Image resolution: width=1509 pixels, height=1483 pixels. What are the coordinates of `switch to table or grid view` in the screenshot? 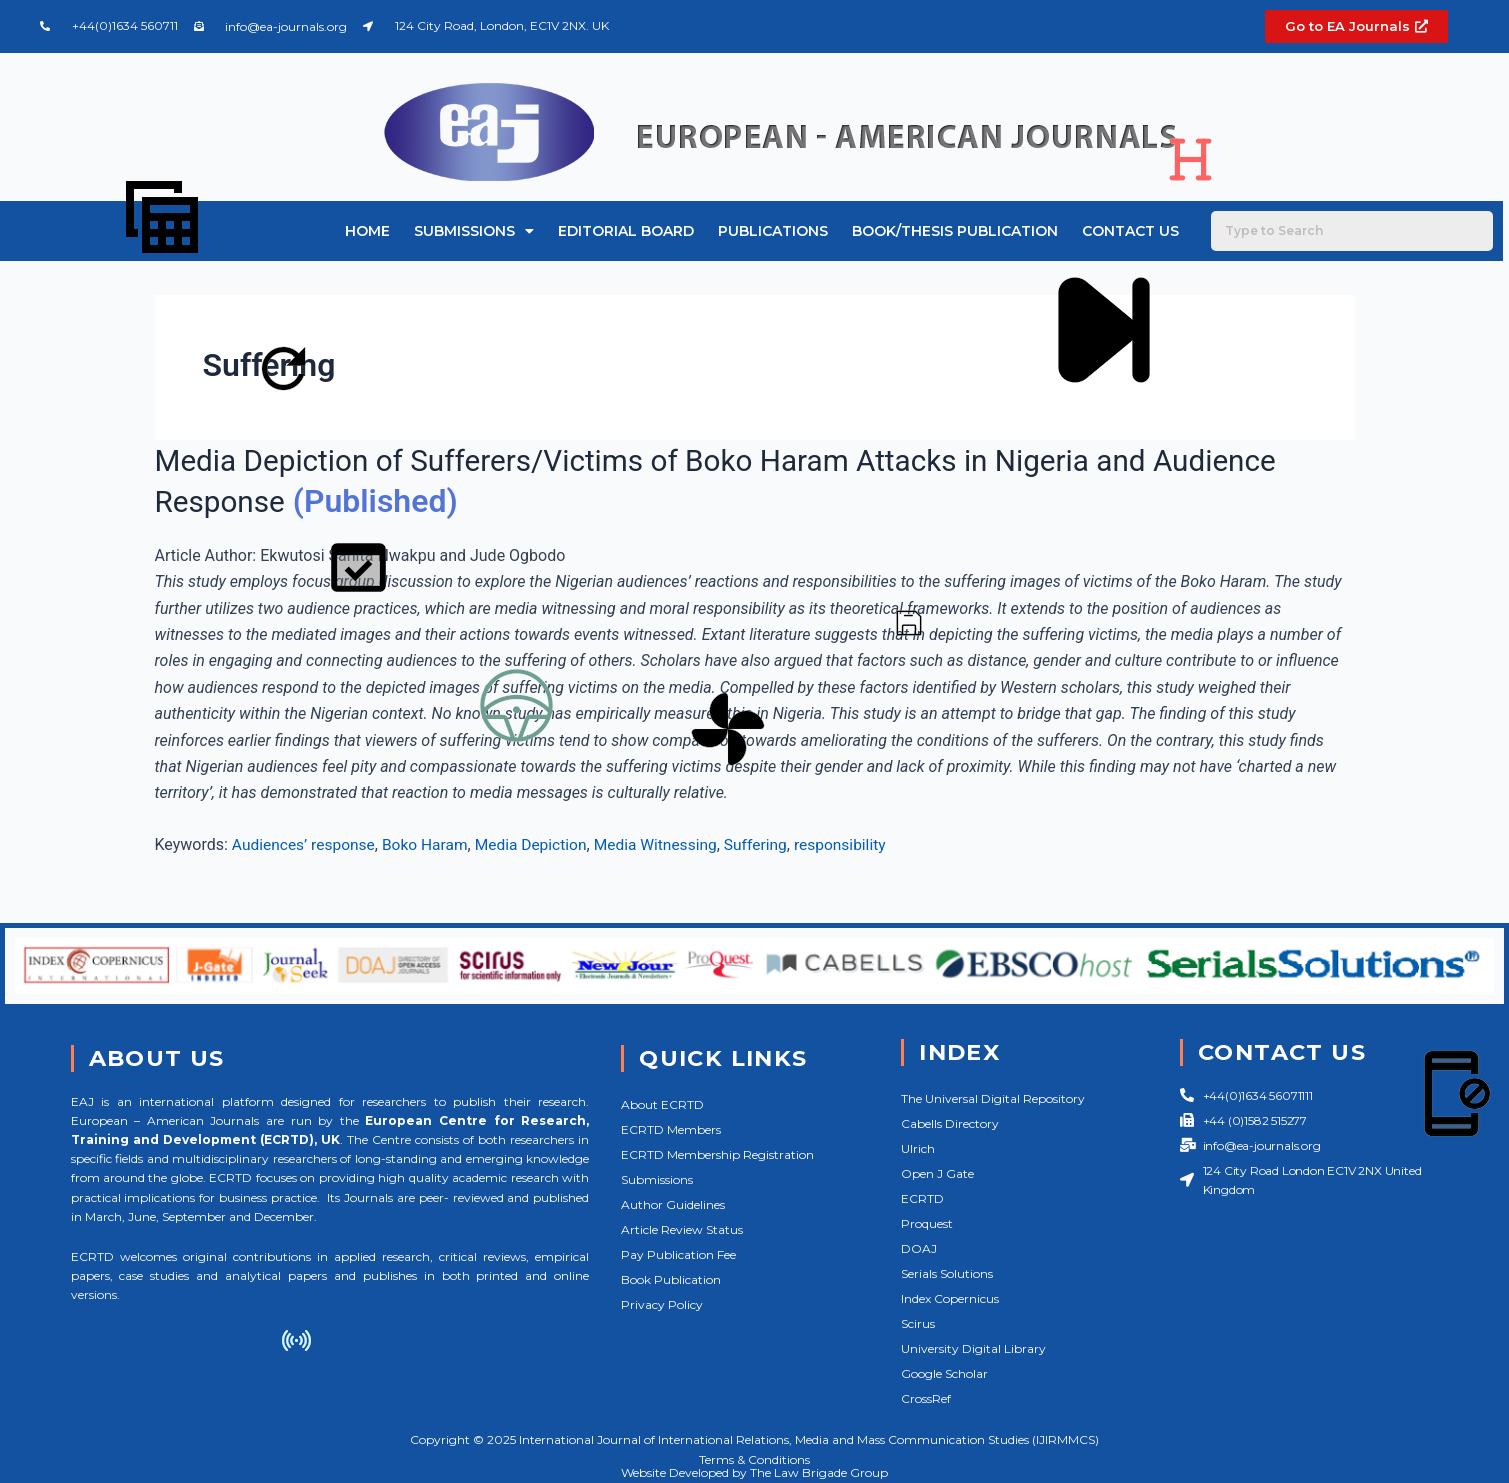 It's located at (162, 217).